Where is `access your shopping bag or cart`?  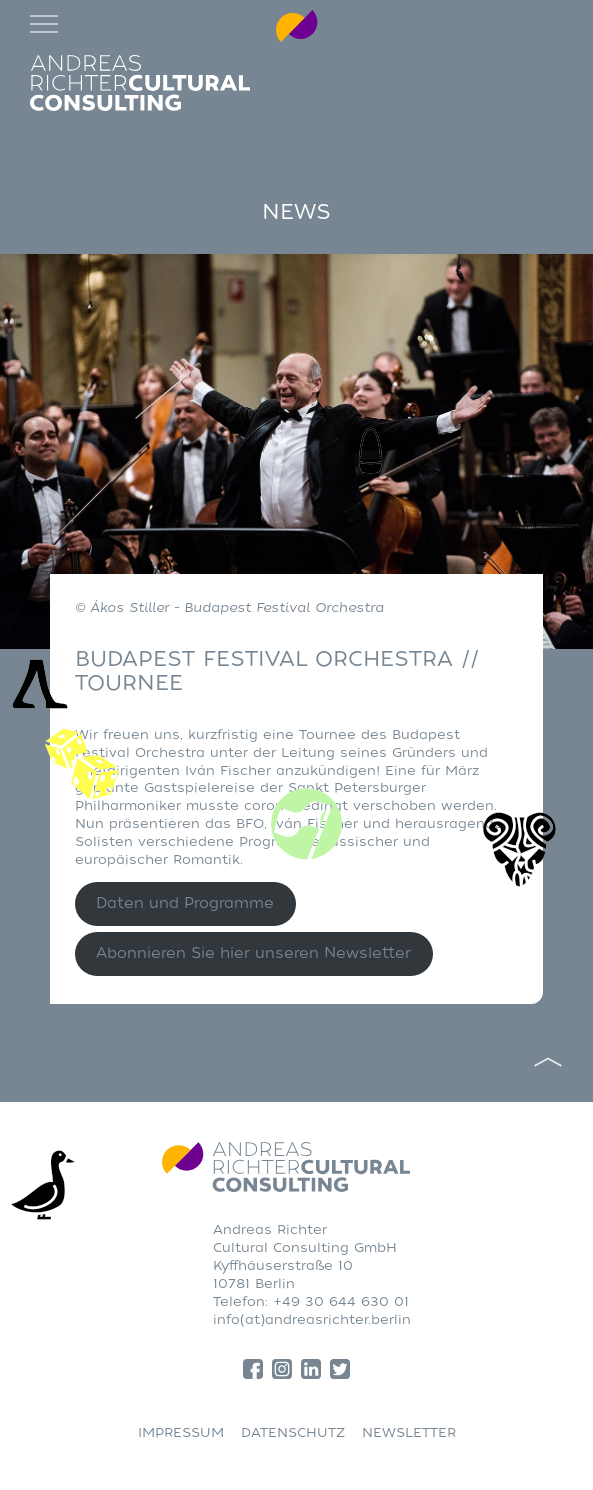
access your shopping bag or cart is located at coordinates (370, 450).